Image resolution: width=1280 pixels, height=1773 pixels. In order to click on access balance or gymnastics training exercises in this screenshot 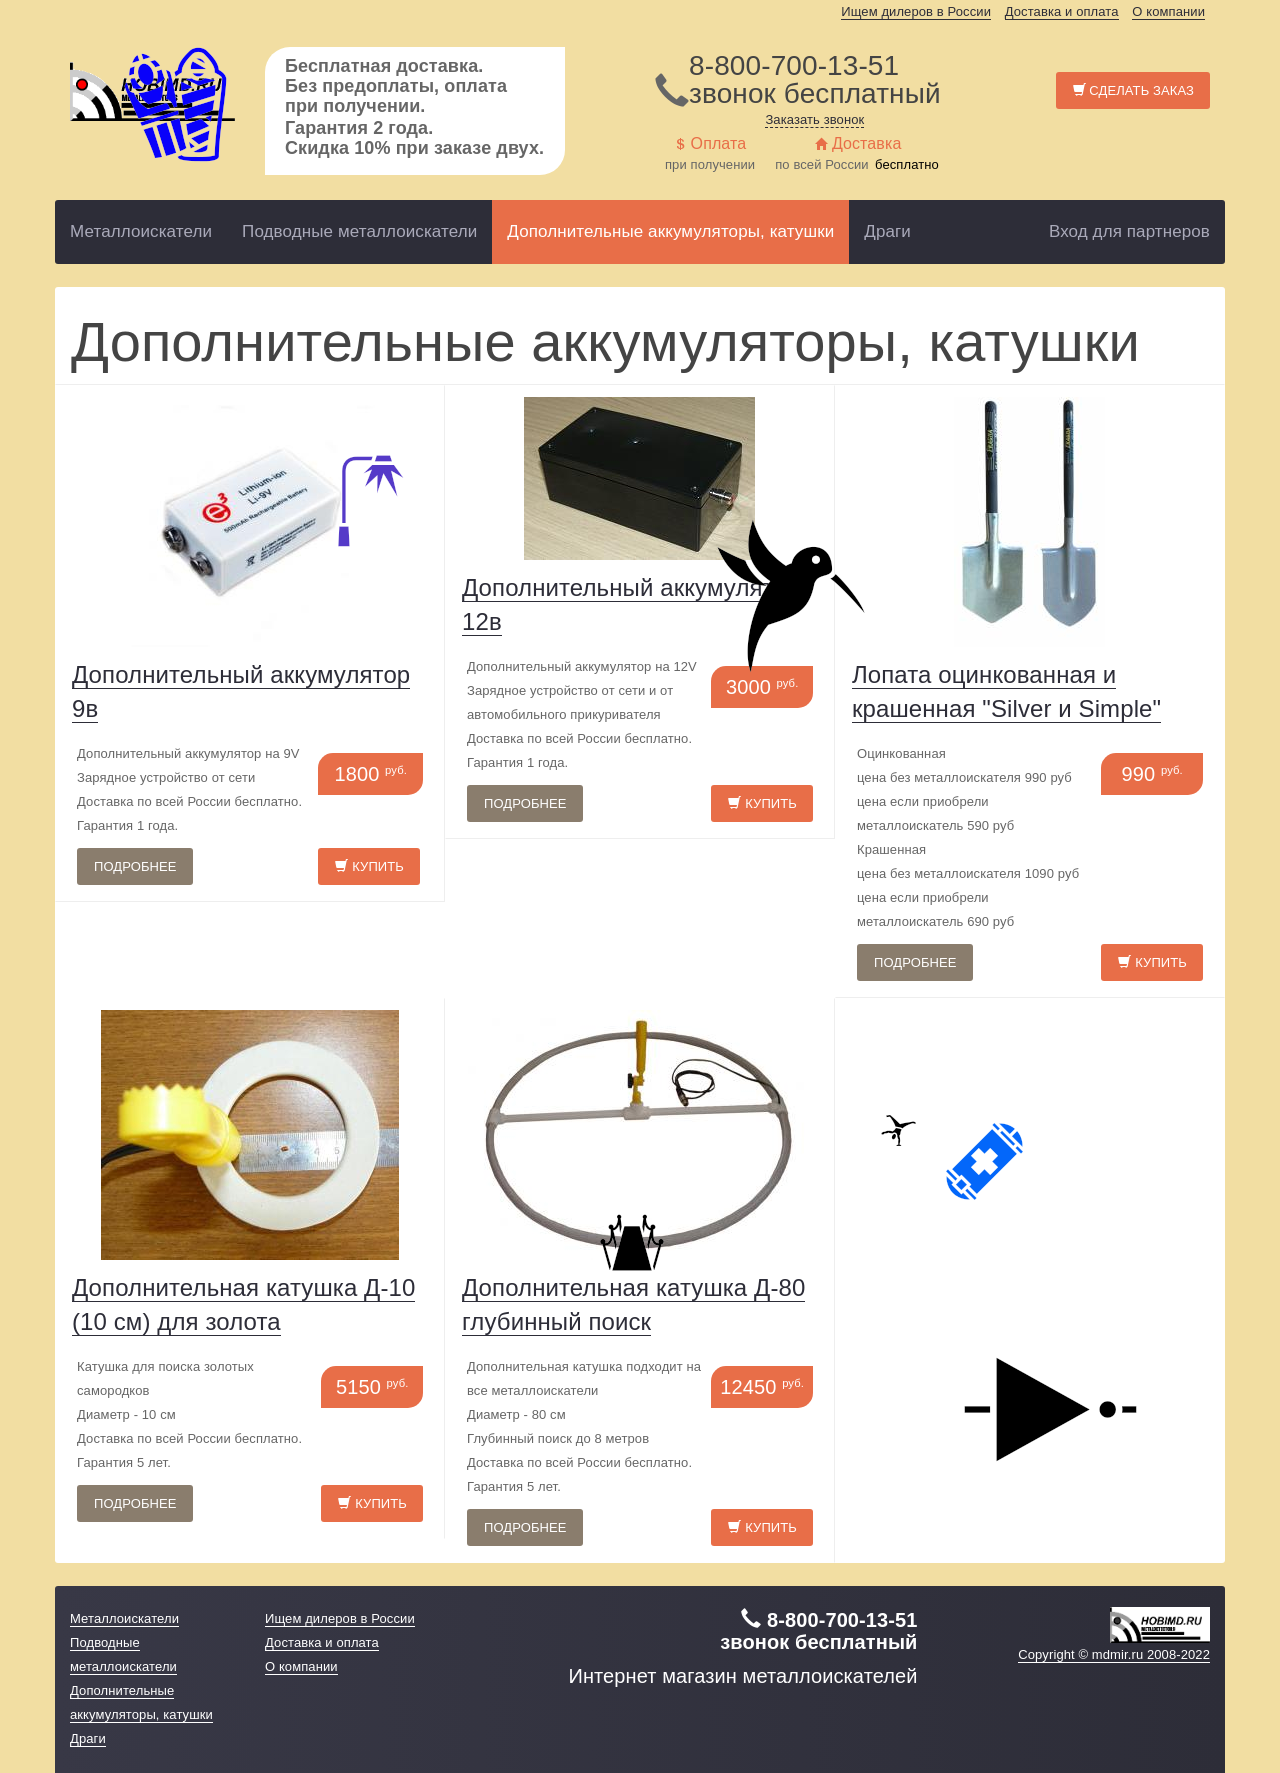, I will do `click(898, 1130)`.